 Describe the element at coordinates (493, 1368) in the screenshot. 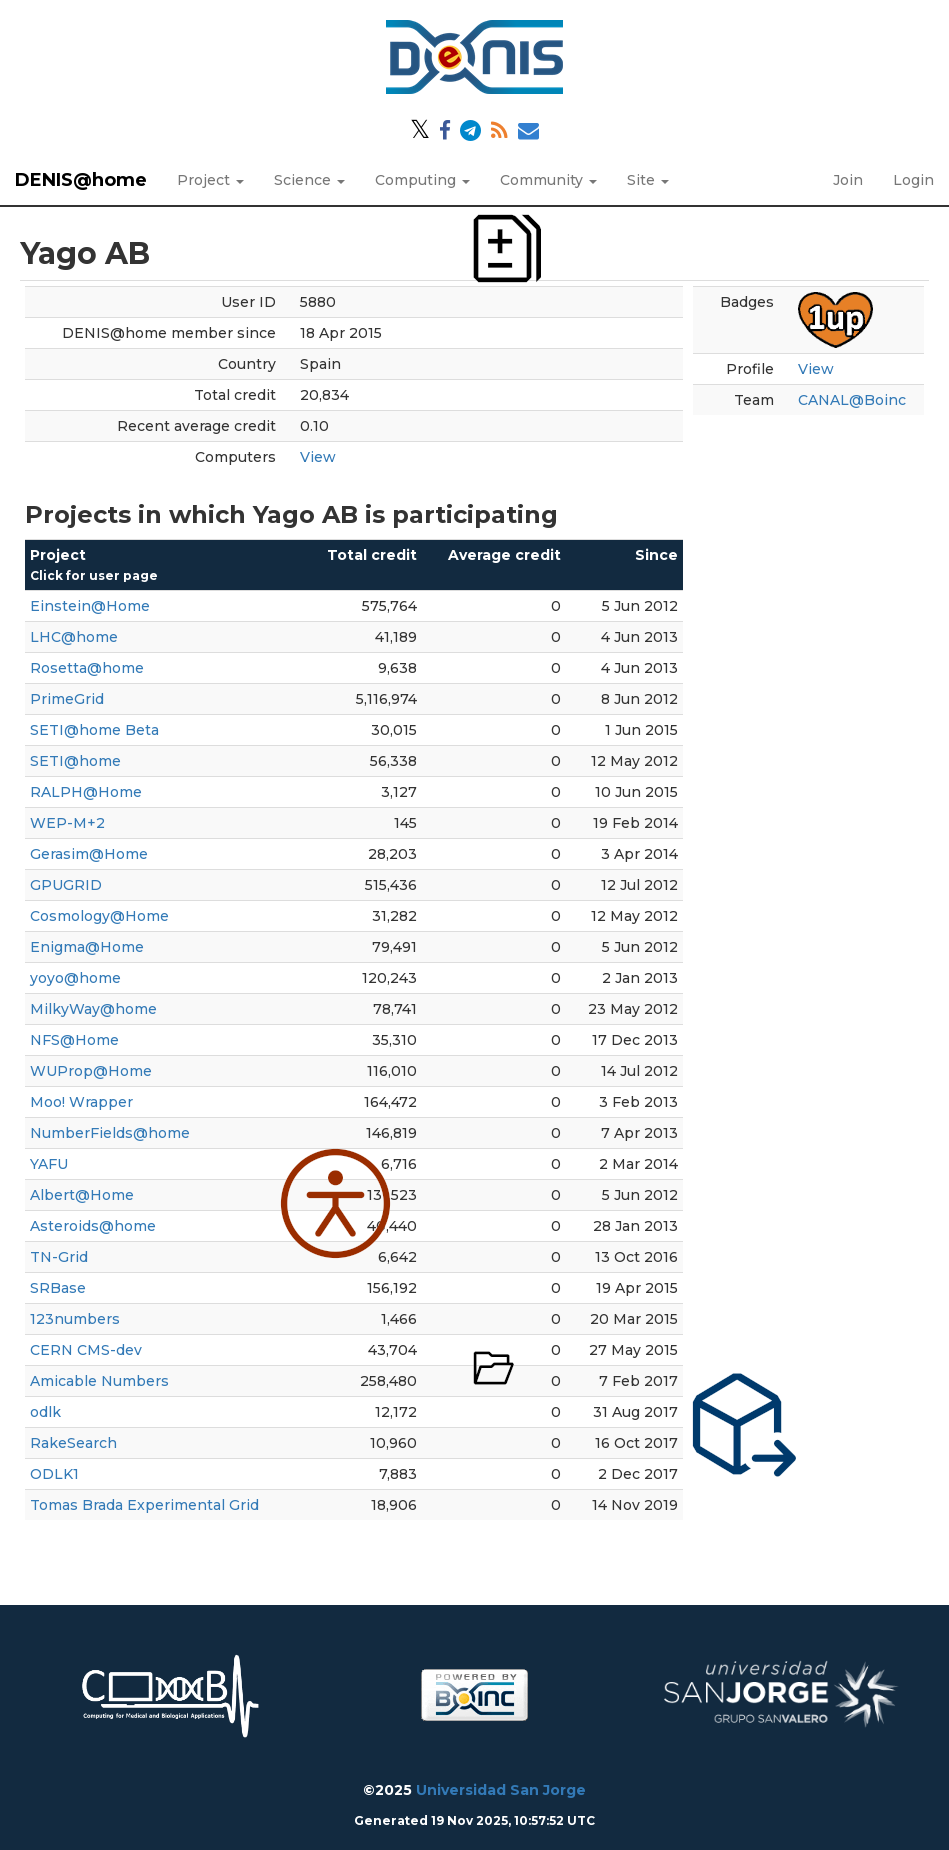

I see `an open folder in the file explorer` at that location.